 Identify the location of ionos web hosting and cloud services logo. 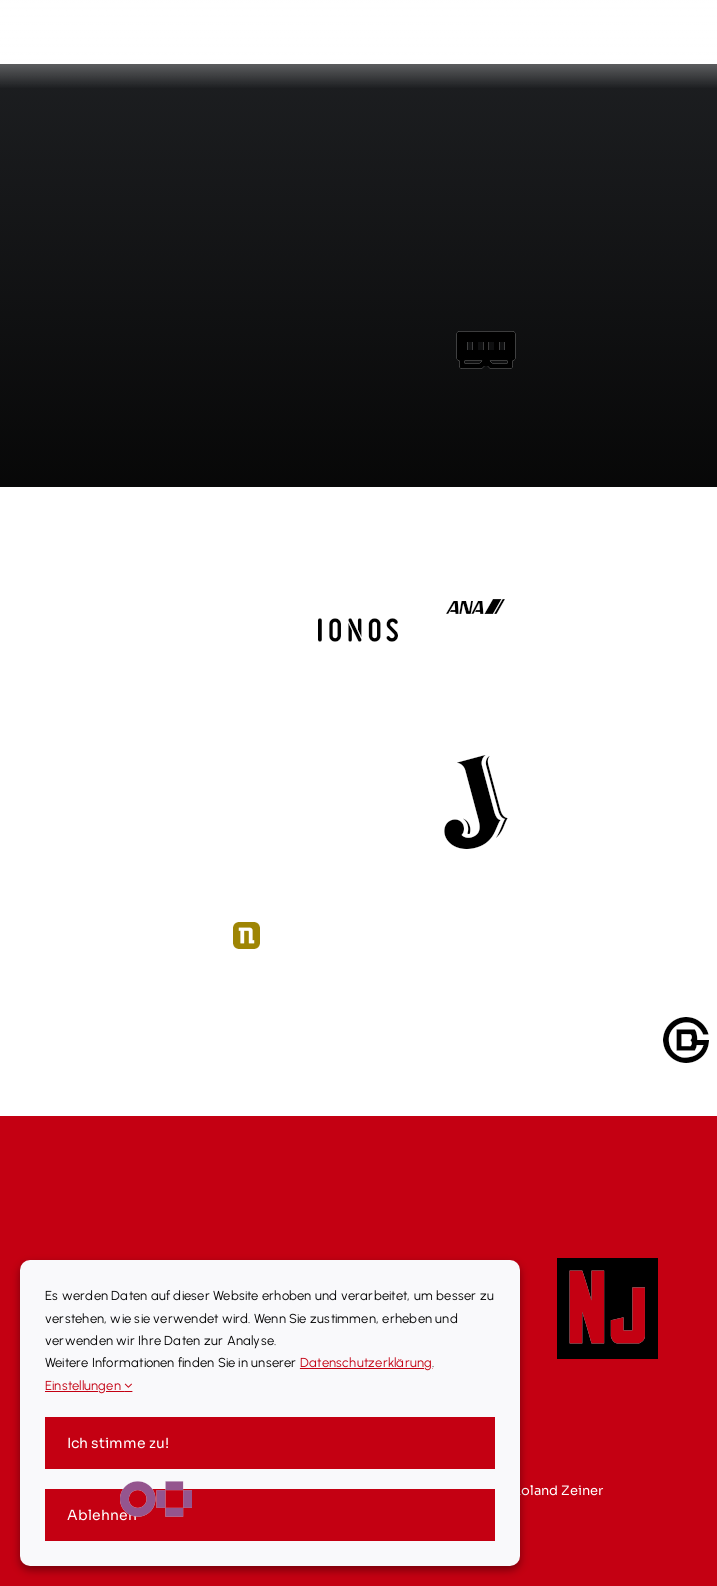
(358, 630).